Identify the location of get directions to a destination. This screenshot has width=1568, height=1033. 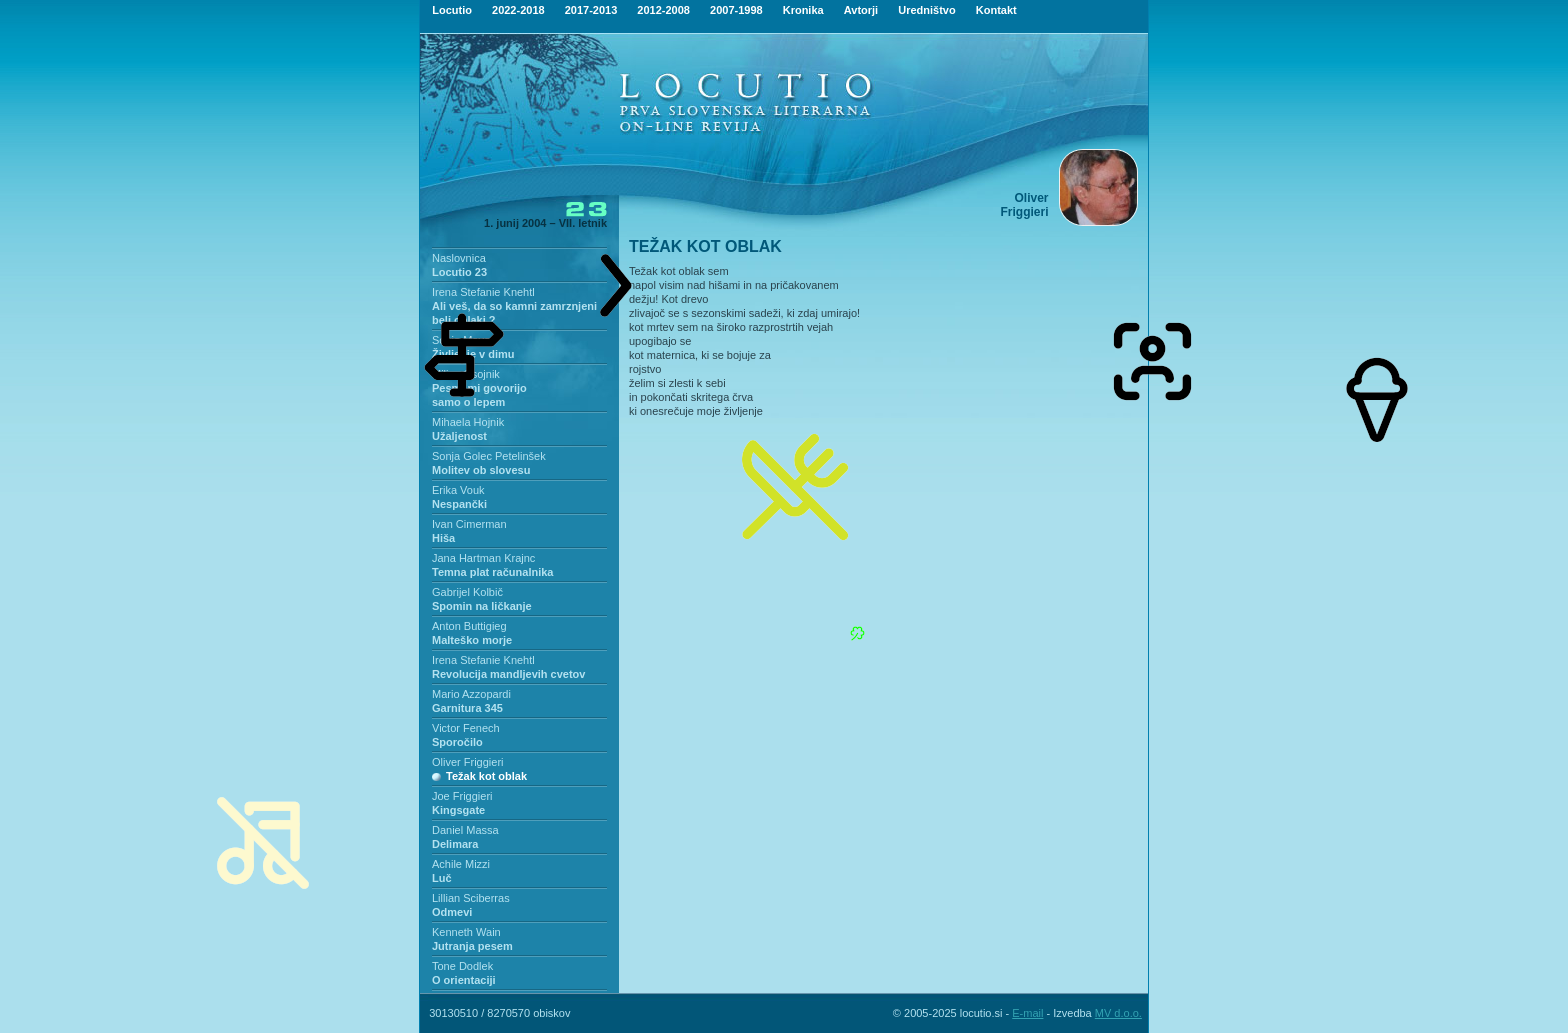
(462, 355).